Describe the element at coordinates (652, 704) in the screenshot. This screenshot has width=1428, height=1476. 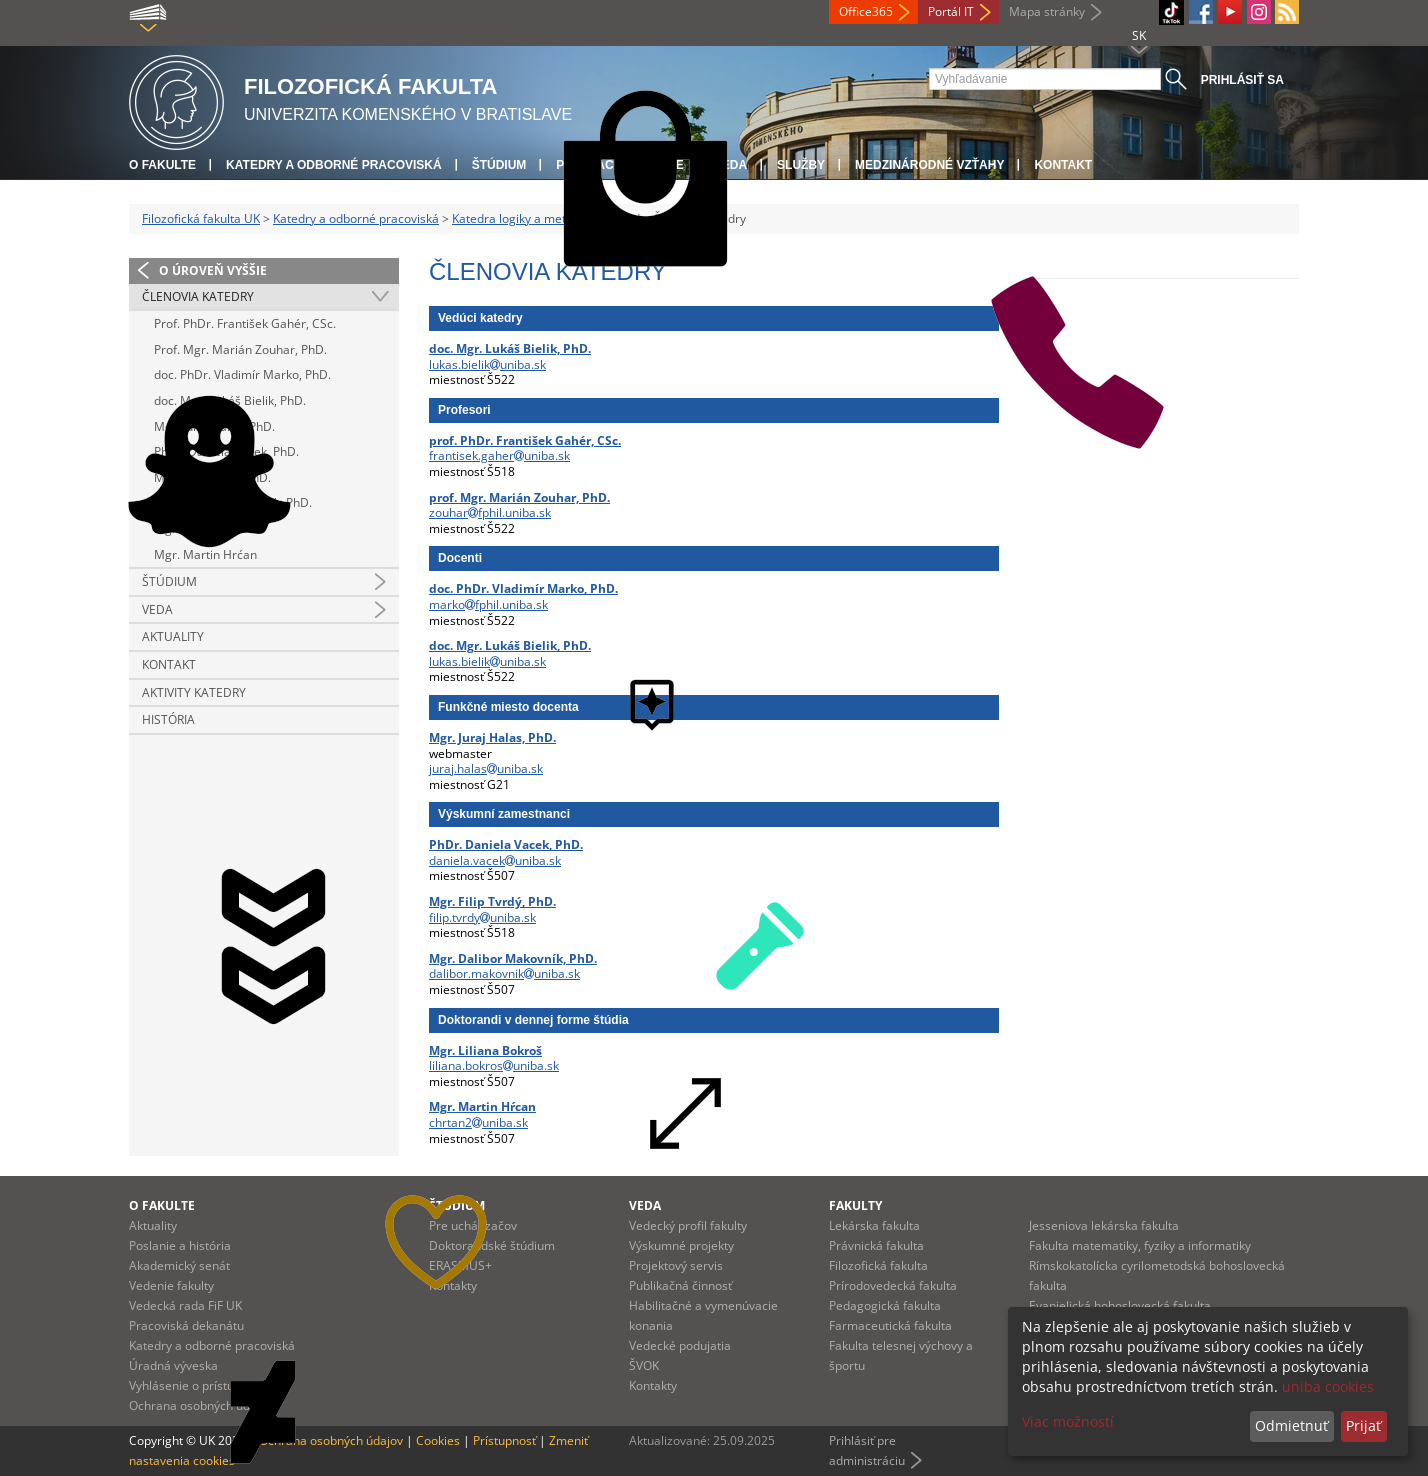
I see `access AI assistant or smart suggestions` at that location.